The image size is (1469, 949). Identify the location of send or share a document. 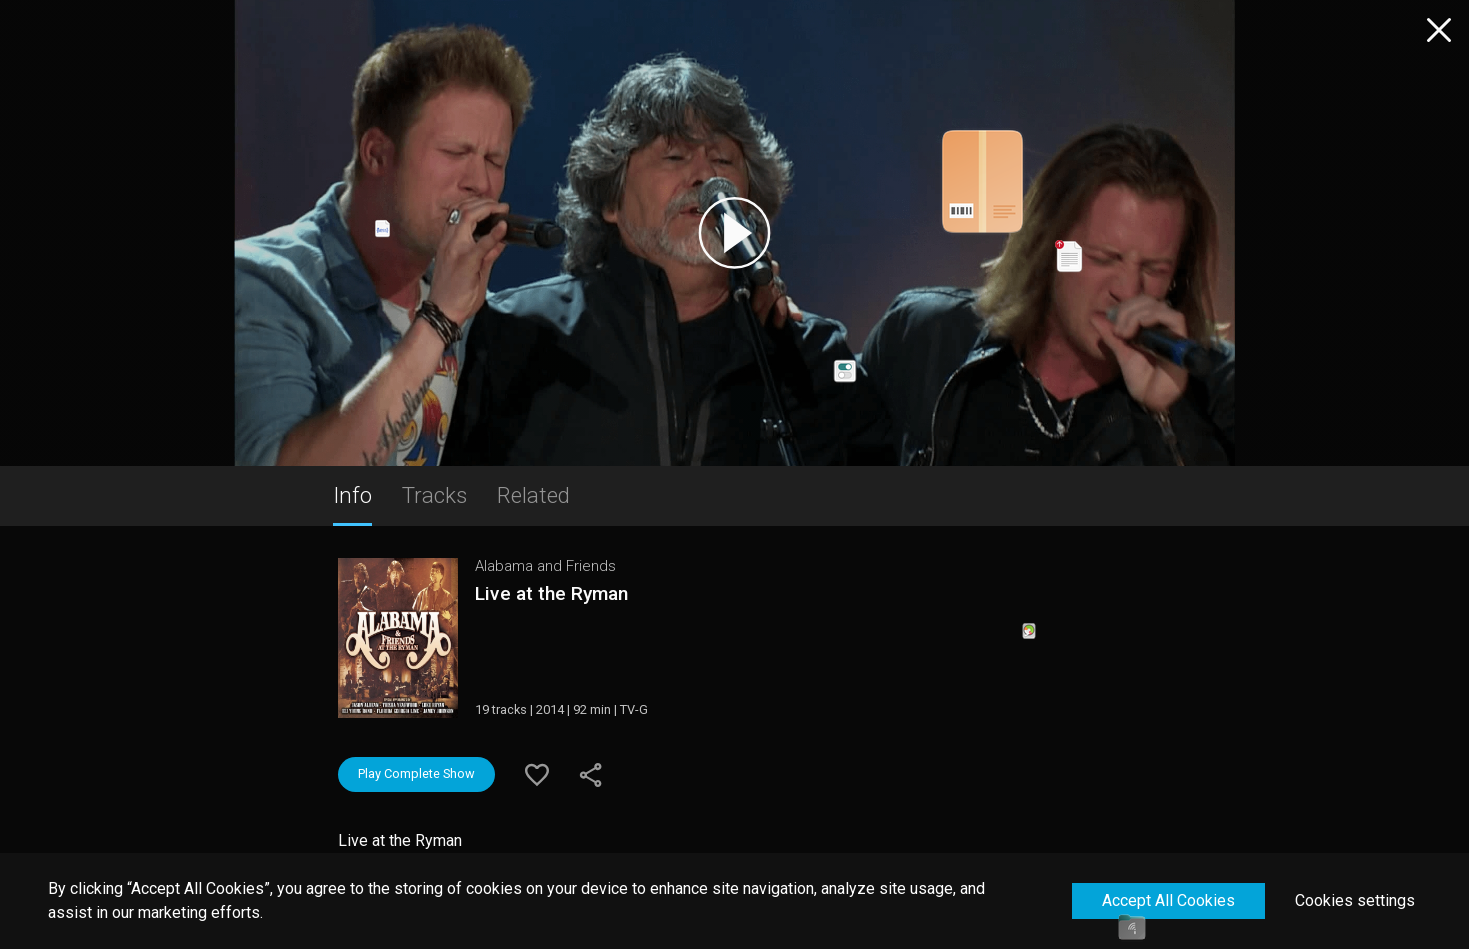
(1069, 256).